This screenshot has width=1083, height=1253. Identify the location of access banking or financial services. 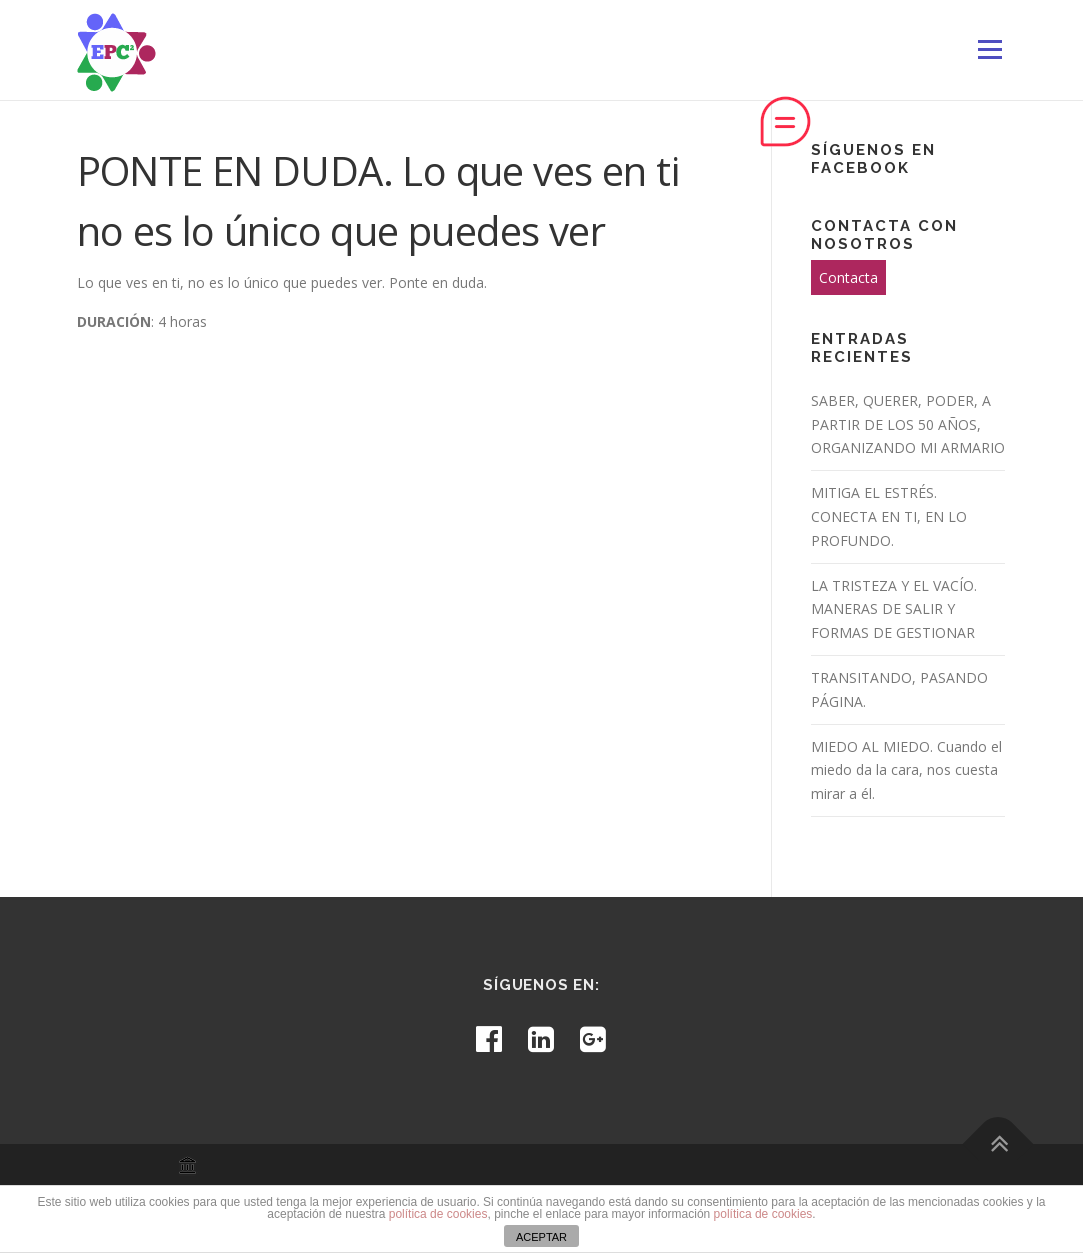
(188, 1166).